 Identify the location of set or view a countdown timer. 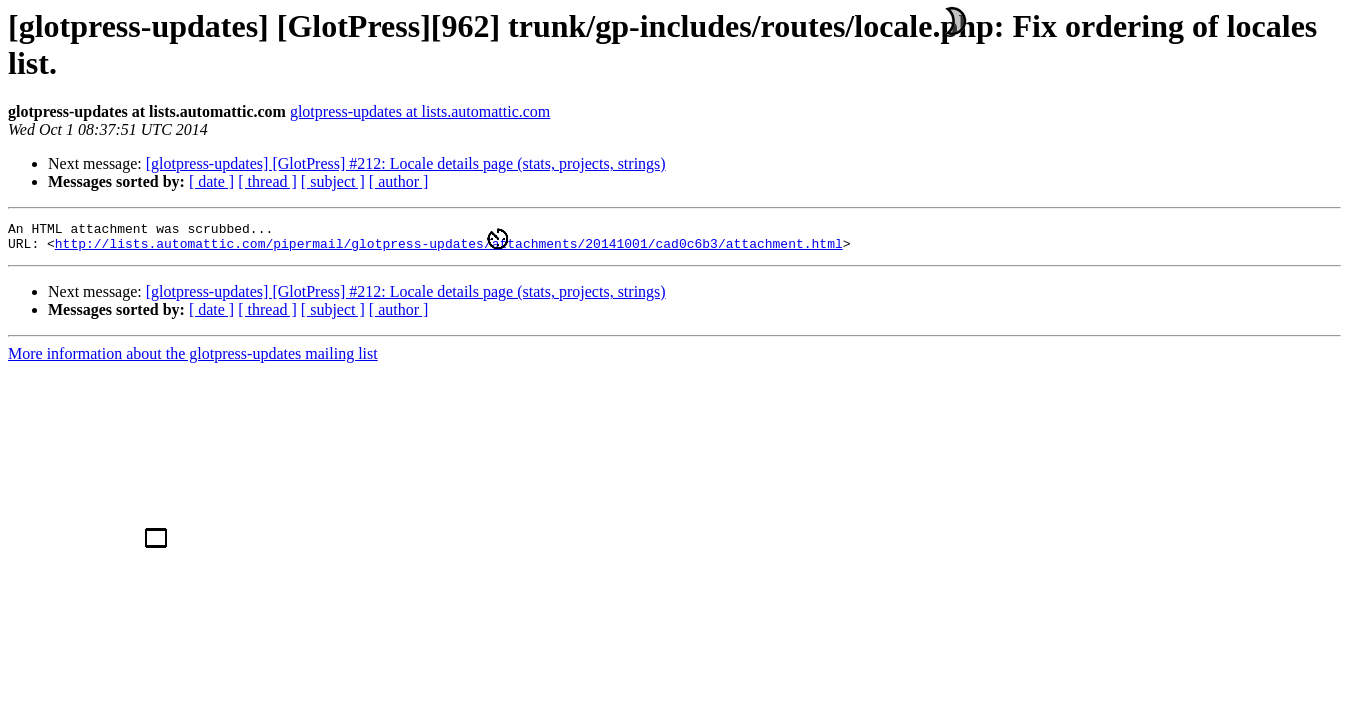
(498, 239).